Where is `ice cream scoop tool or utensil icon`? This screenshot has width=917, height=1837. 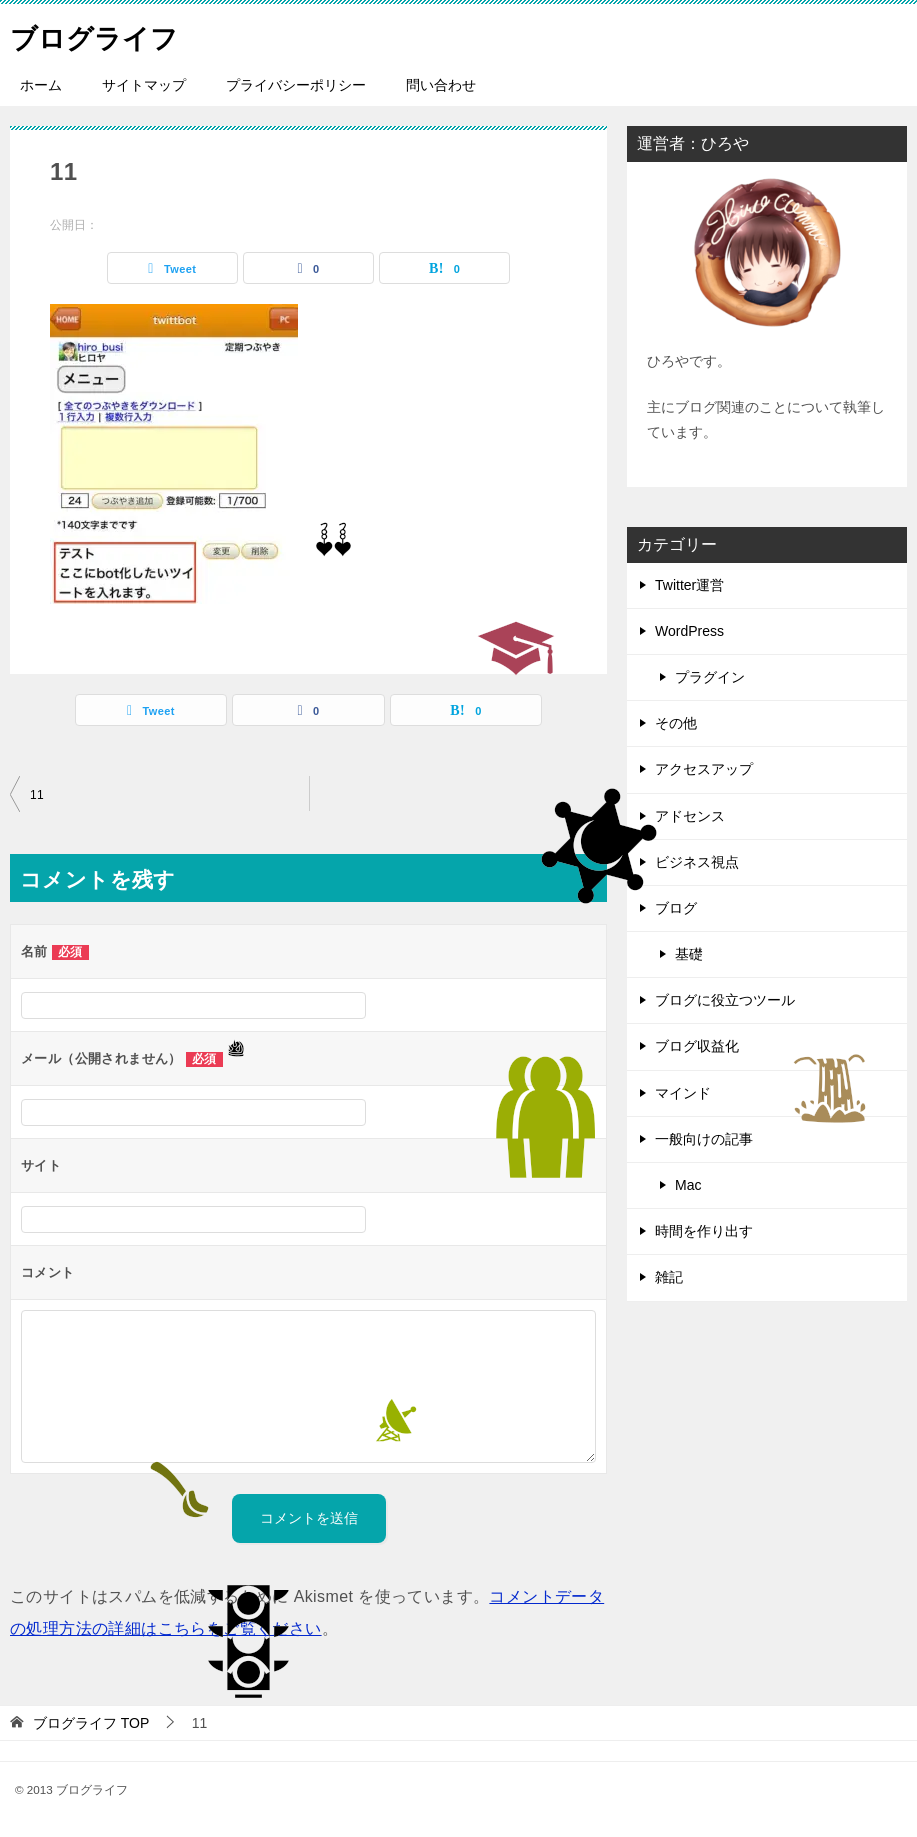 ice cream scoop tool or utensil icon is located at coordinates (179, 1489).